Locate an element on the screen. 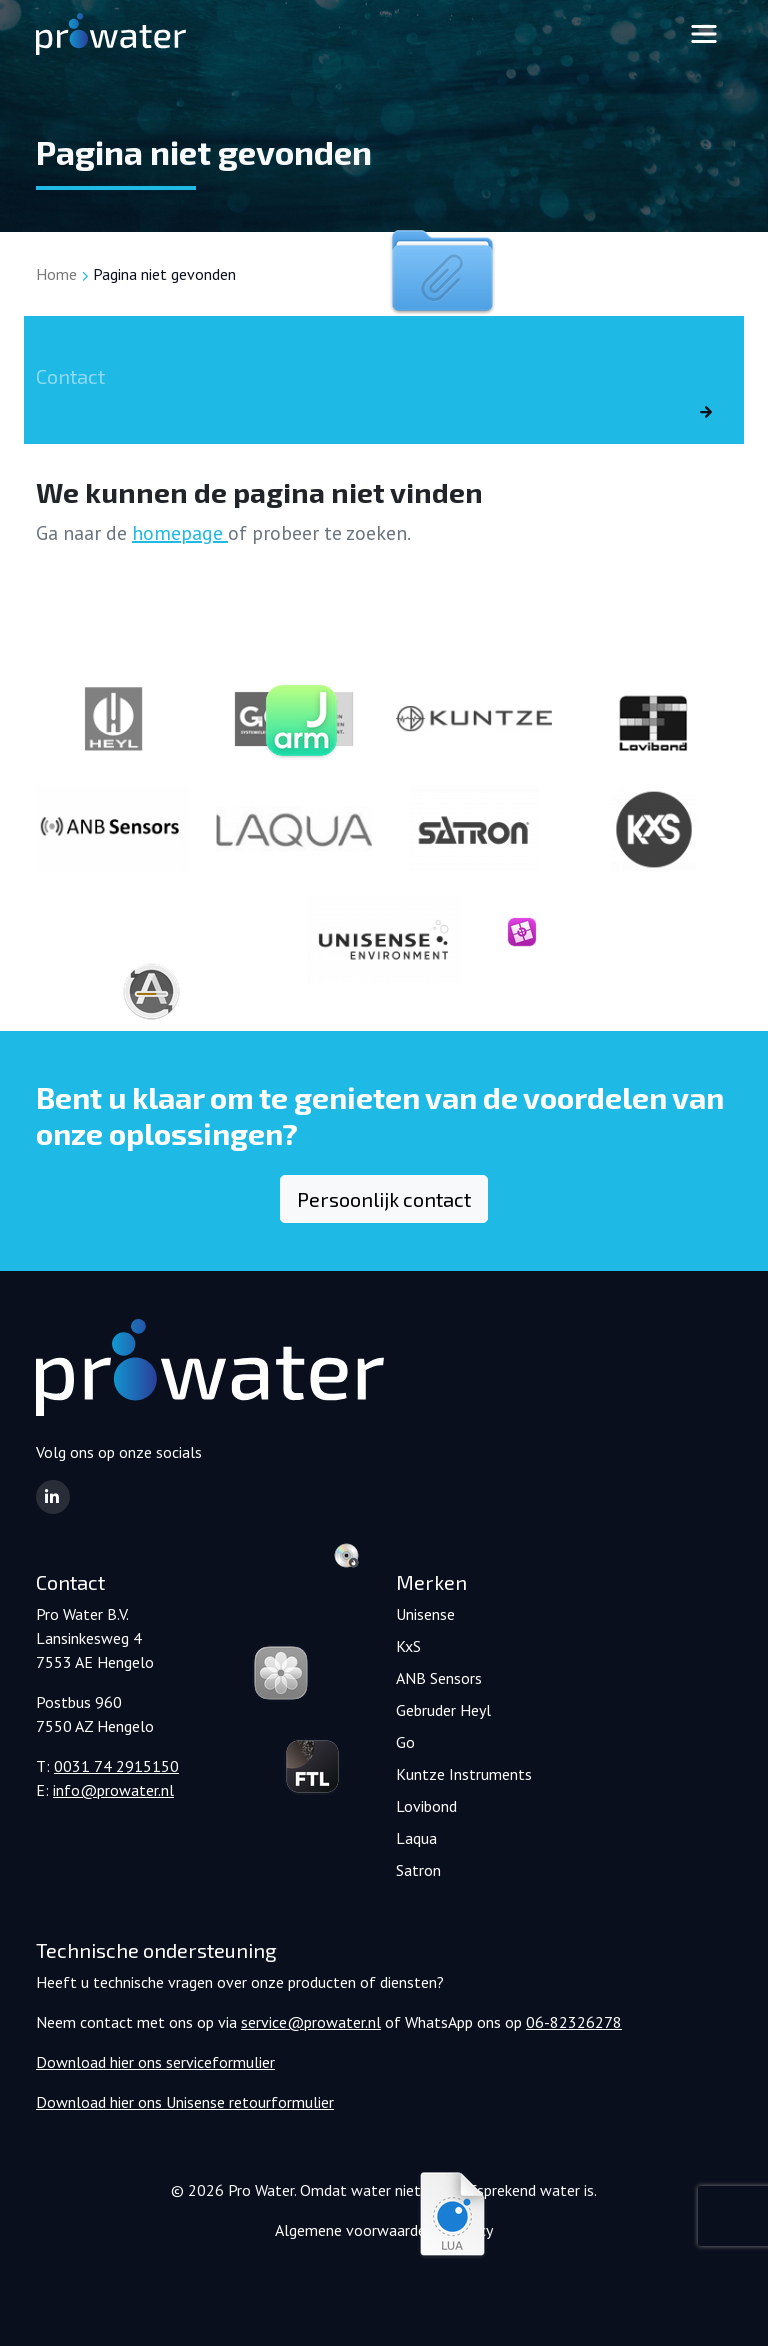 The height and width of the screenshot is (2346, 768). a lua script or source code file is located at coordinates (452, 2215).